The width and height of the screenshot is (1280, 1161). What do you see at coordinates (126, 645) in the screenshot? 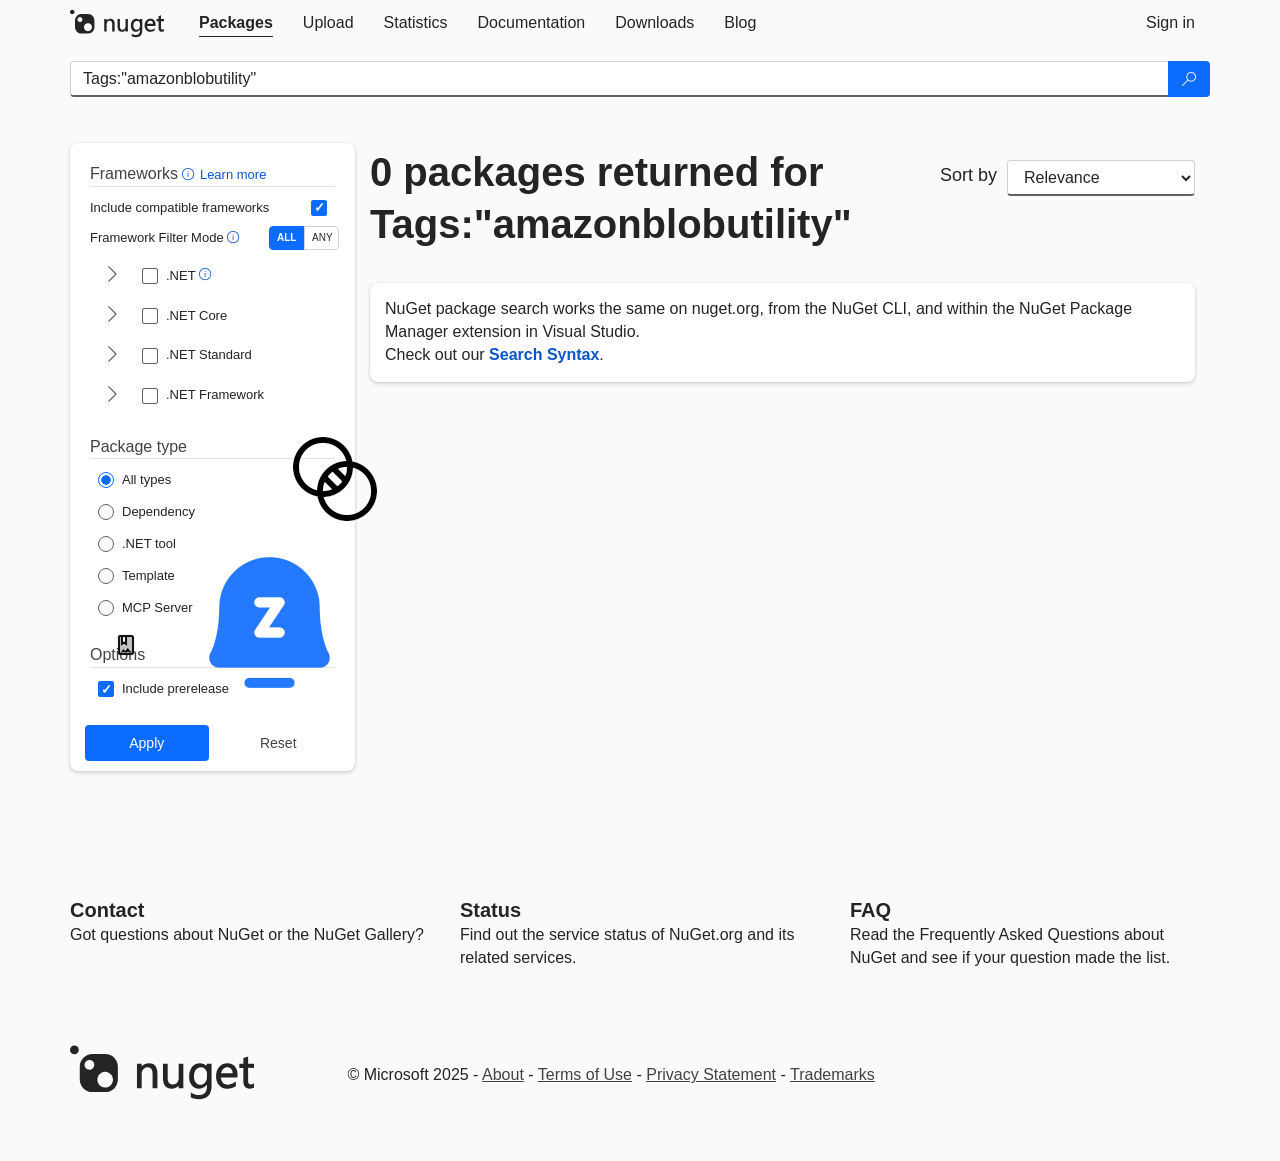
I see `access your photo album` at bounding box center [126, 645].